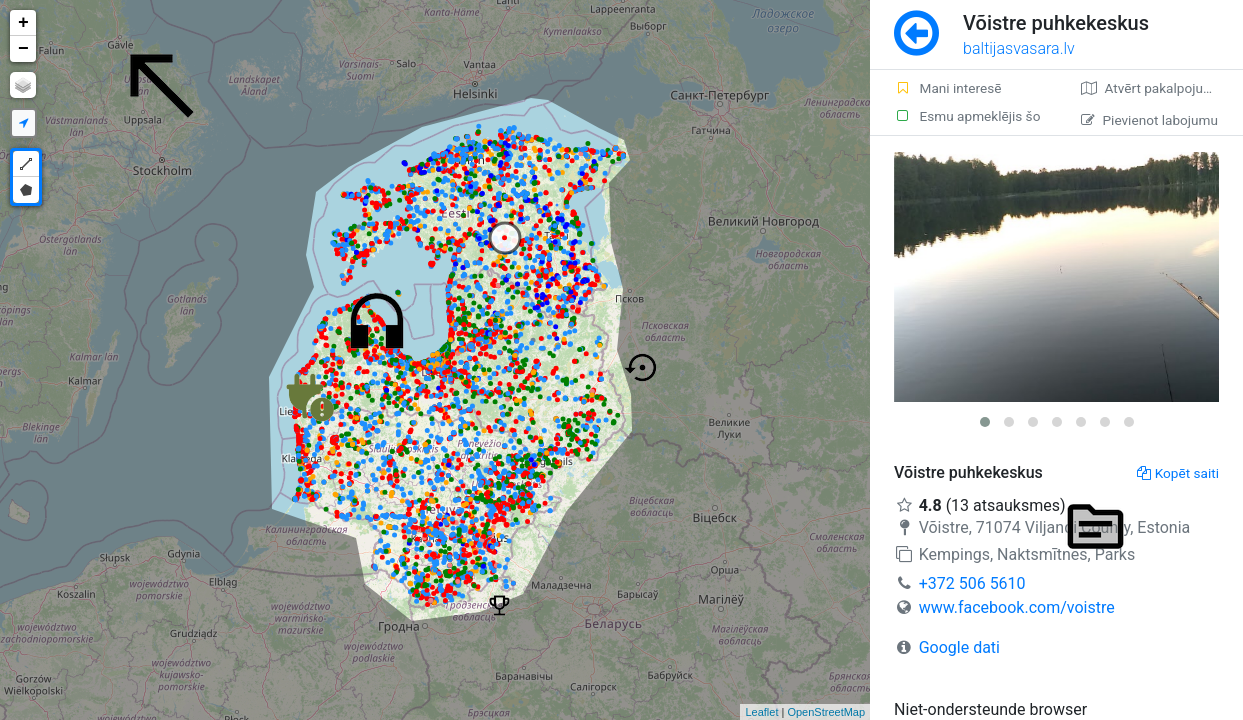 This screenshot has width=1243, height=720. I want to click on view achievements or awards, so click(499, 605).